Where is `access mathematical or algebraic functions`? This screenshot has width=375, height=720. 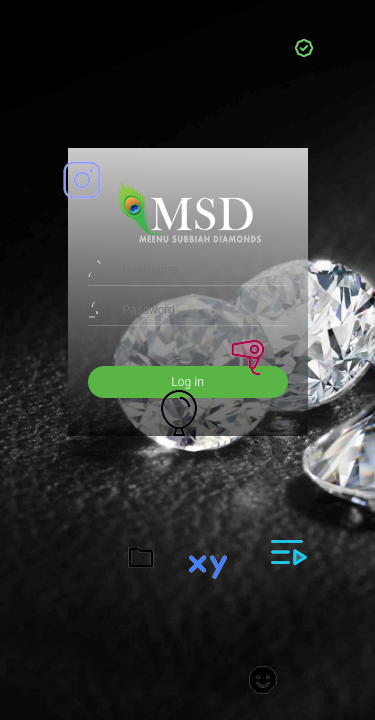
access mathematical or algebraic functions is located at coordinates (208, 564).